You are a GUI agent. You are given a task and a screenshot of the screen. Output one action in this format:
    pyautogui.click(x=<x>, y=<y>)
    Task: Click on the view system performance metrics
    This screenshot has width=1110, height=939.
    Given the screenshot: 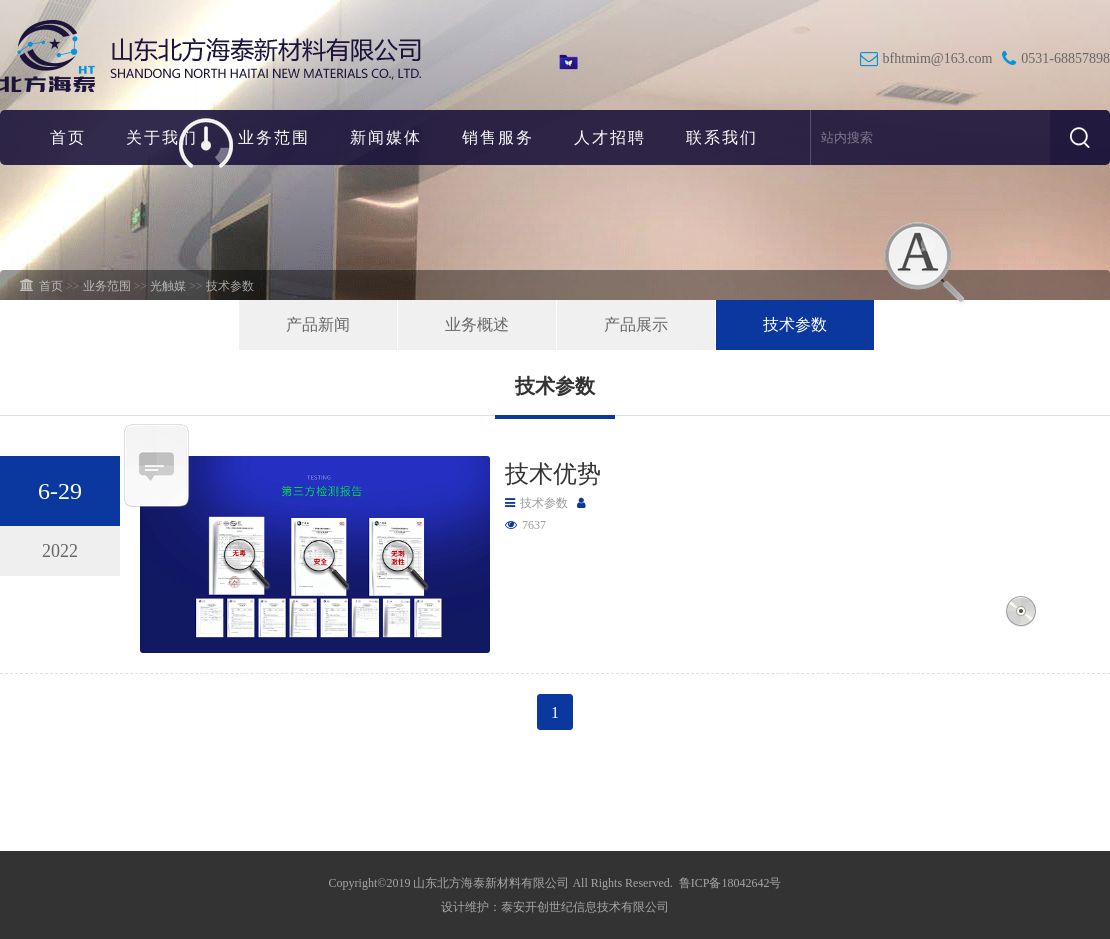 What is the action you would take?
    pyautogui.click(x=206, y=143)
    